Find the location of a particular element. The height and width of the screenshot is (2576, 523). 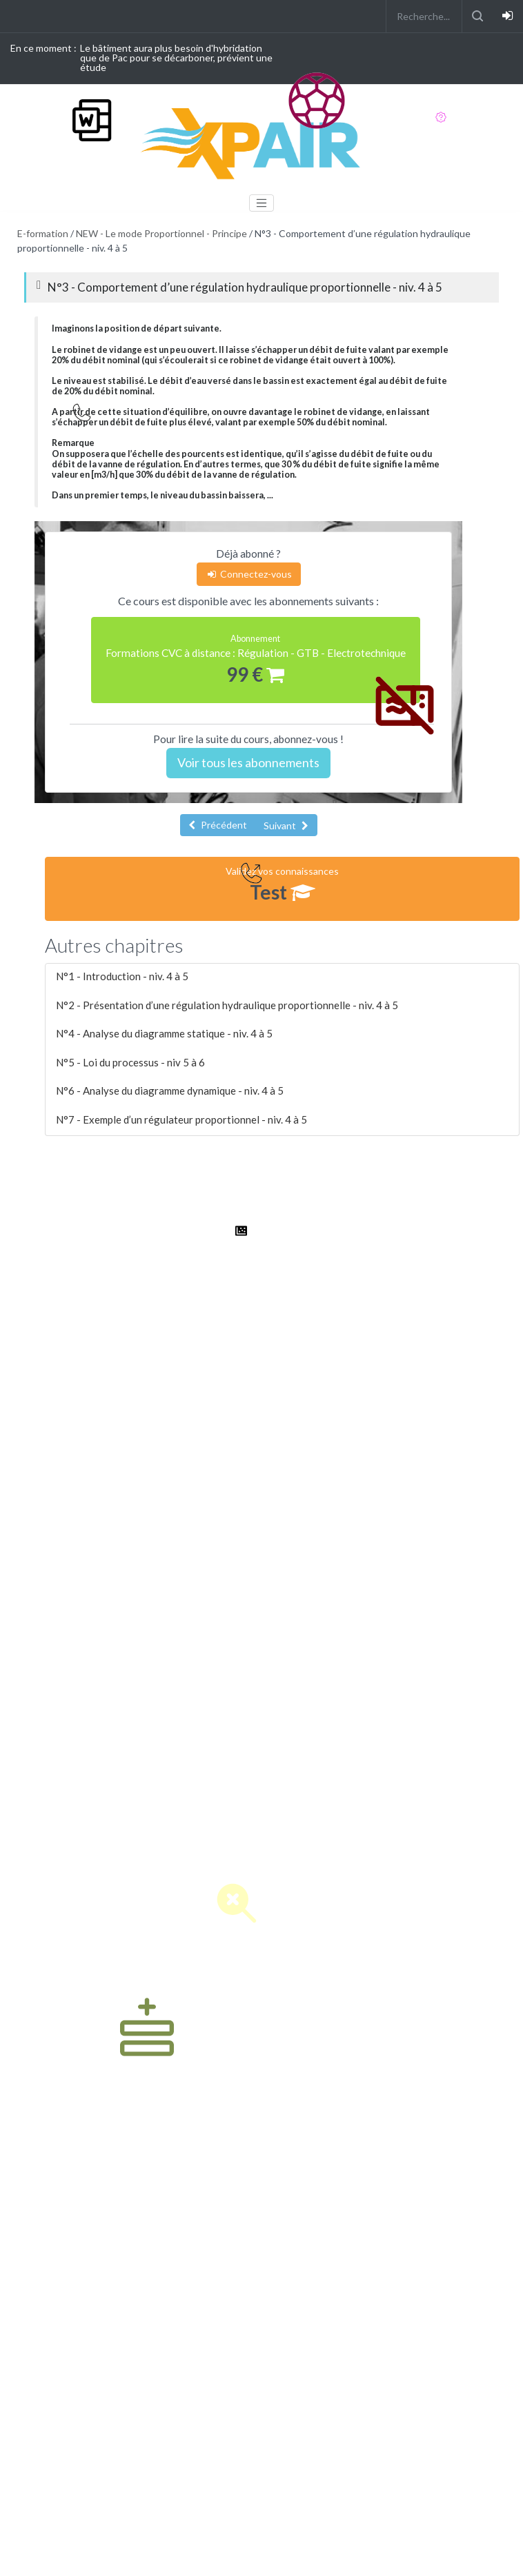

microwave is currently disabled or off is located at coordinates (404, 705).